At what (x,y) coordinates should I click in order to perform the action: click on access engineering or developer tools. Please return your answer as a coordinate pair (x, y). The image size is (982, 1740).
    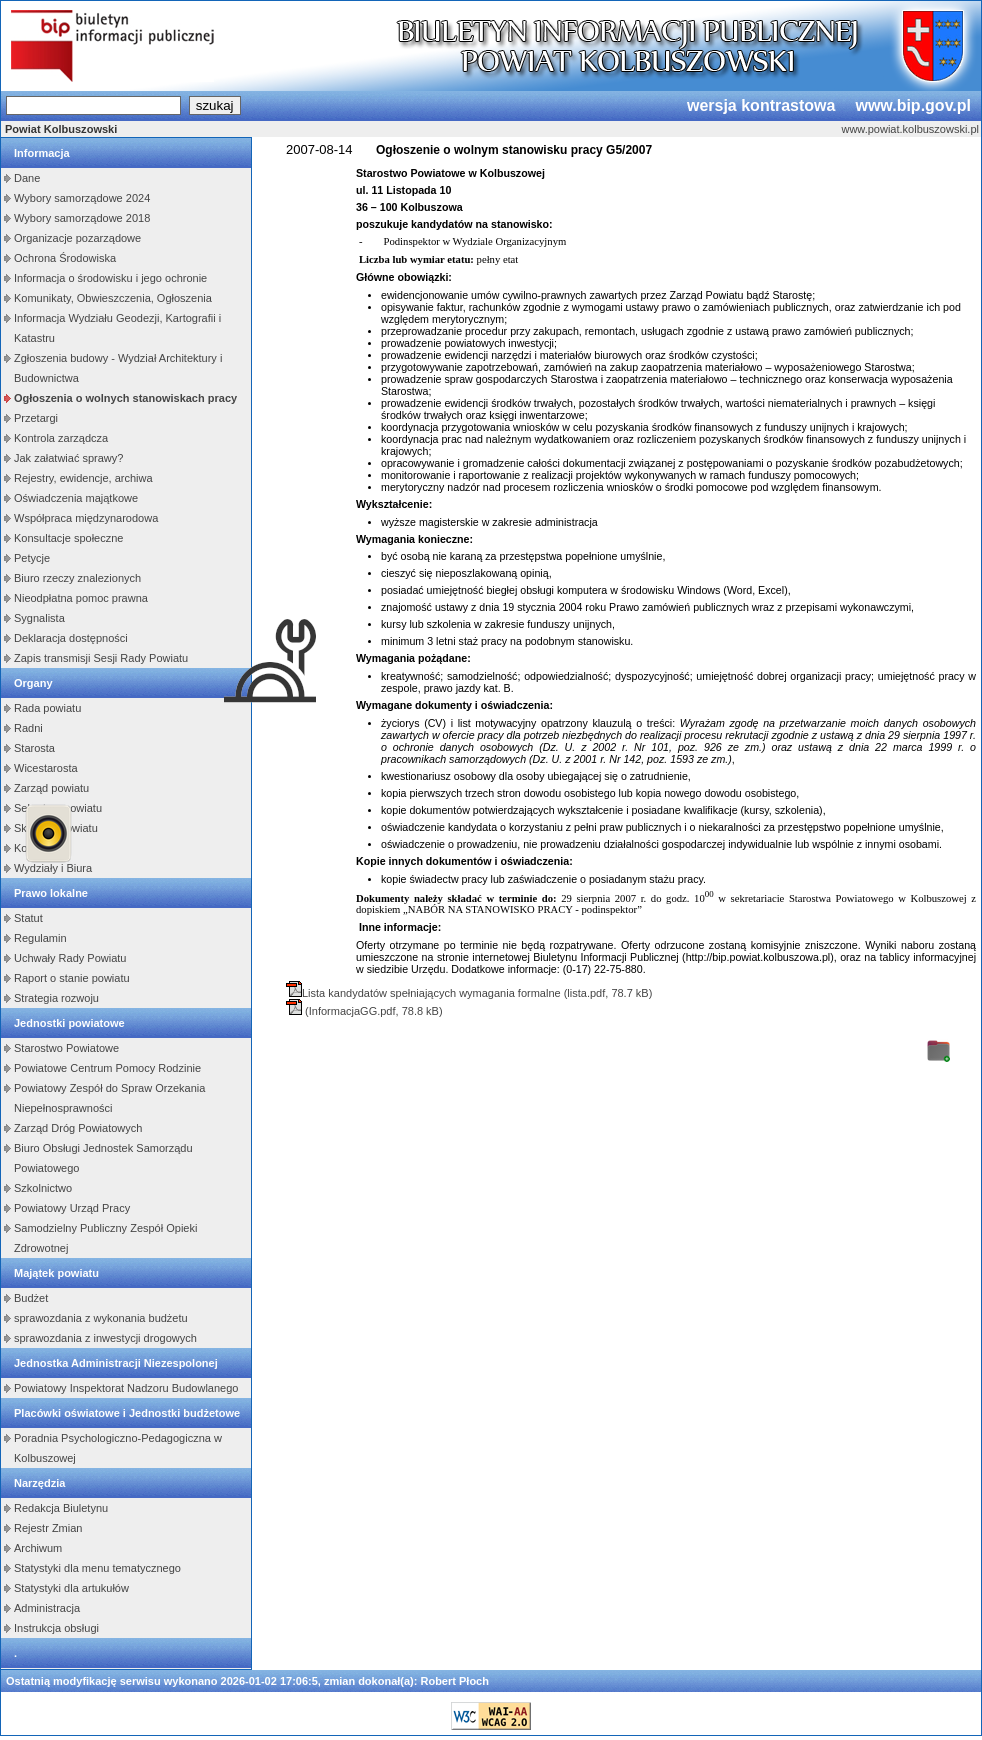
    Looking at the image, I should click on (270, 662).